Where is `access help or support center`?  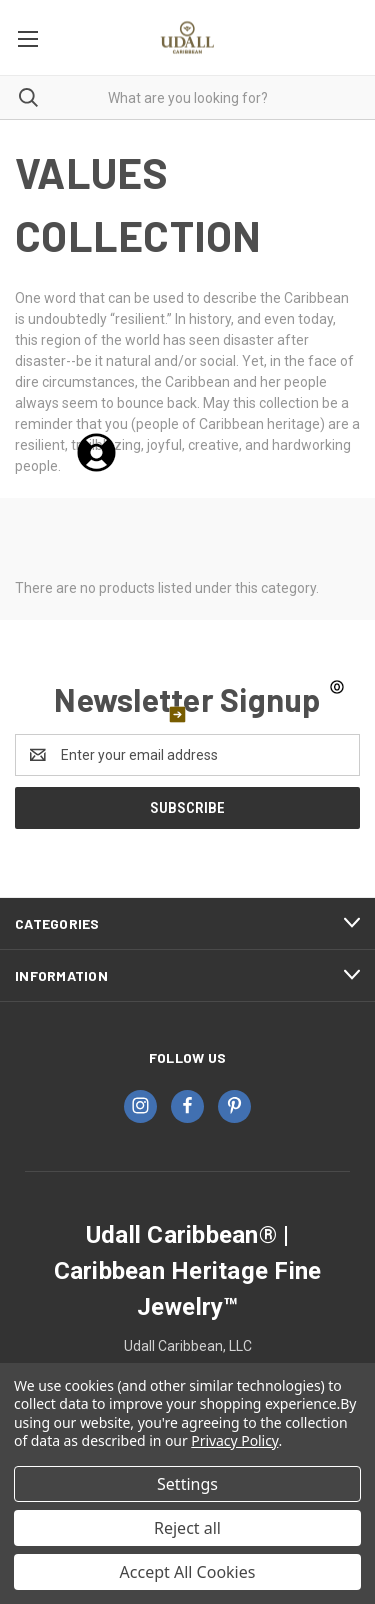
access help or support center is located at coordinates (96, 452).